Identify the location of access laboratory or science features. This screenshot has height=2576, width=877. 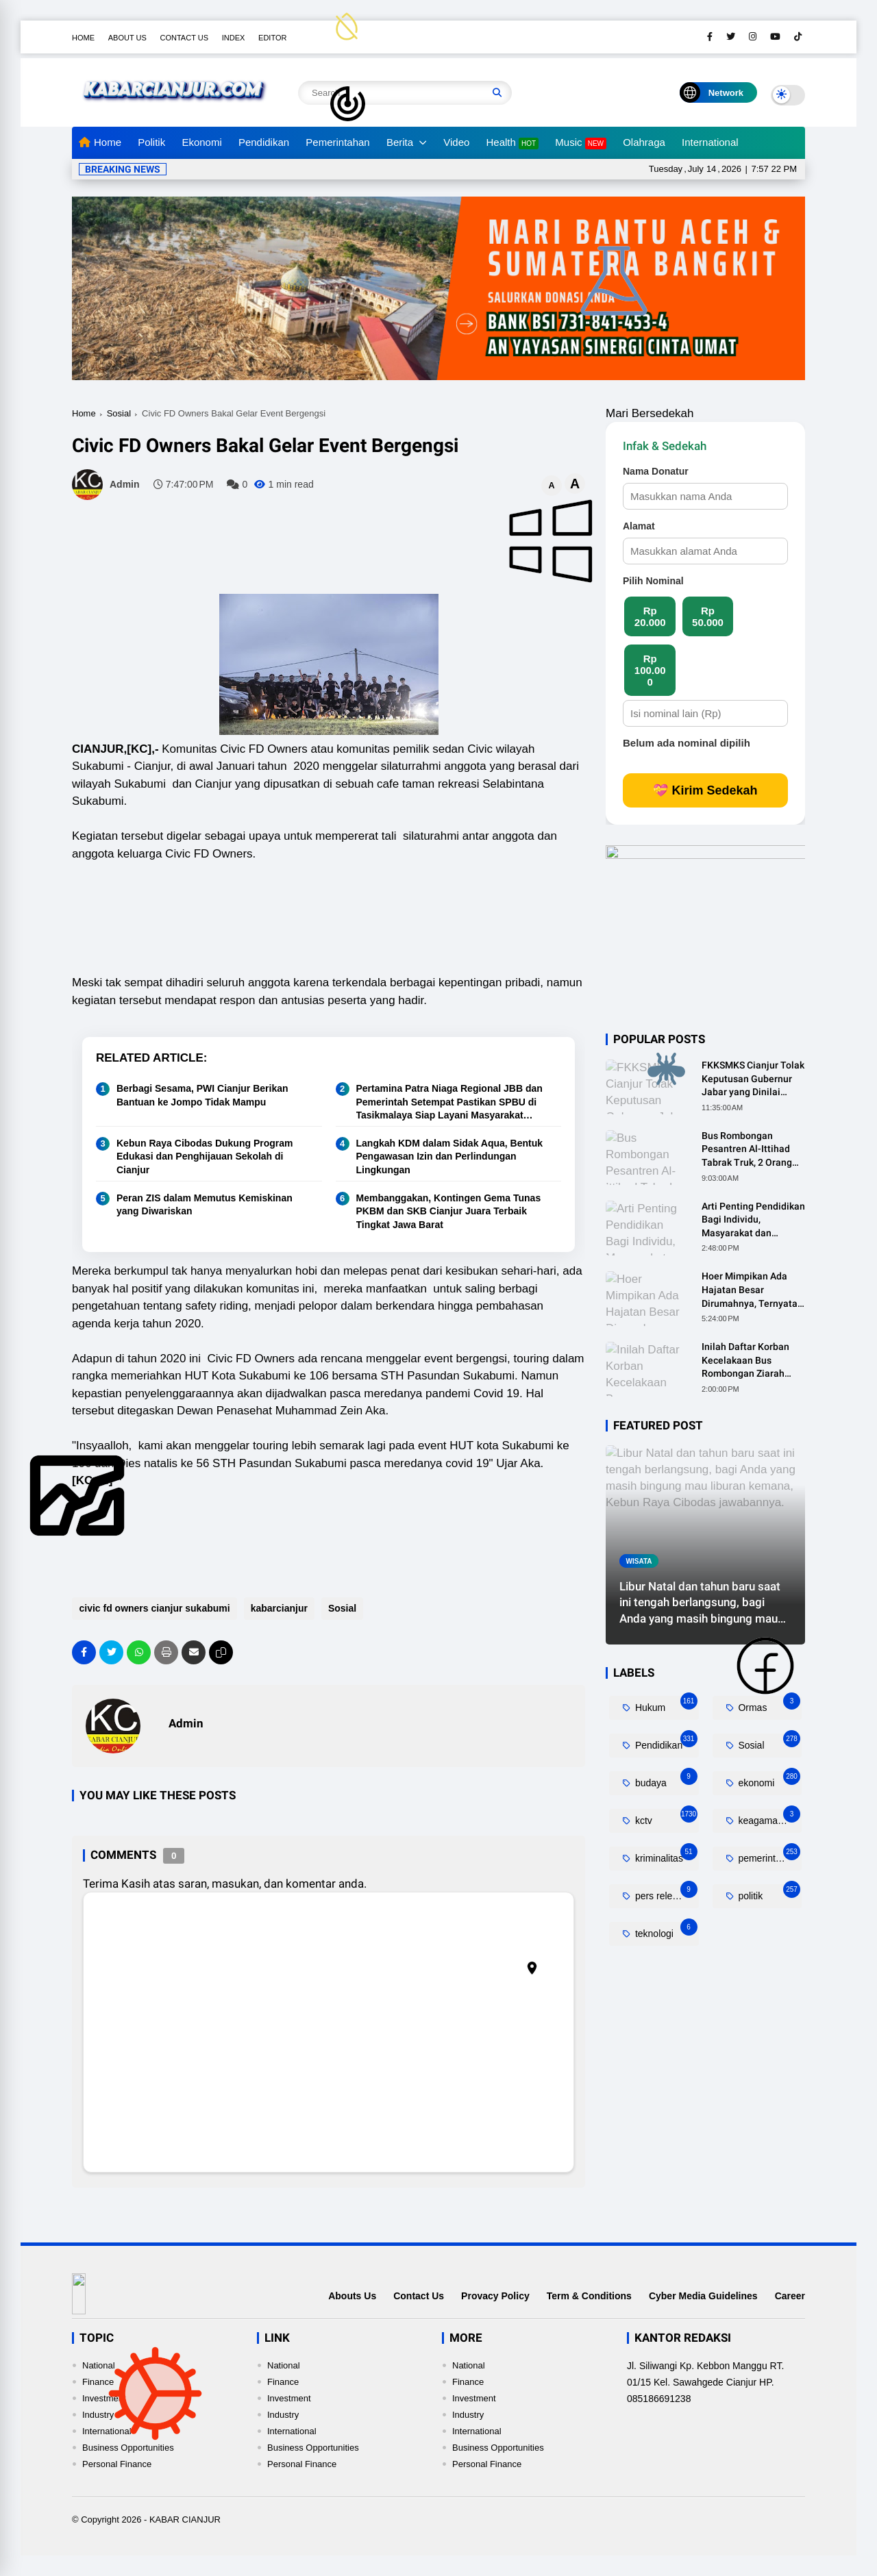
(614, 282).